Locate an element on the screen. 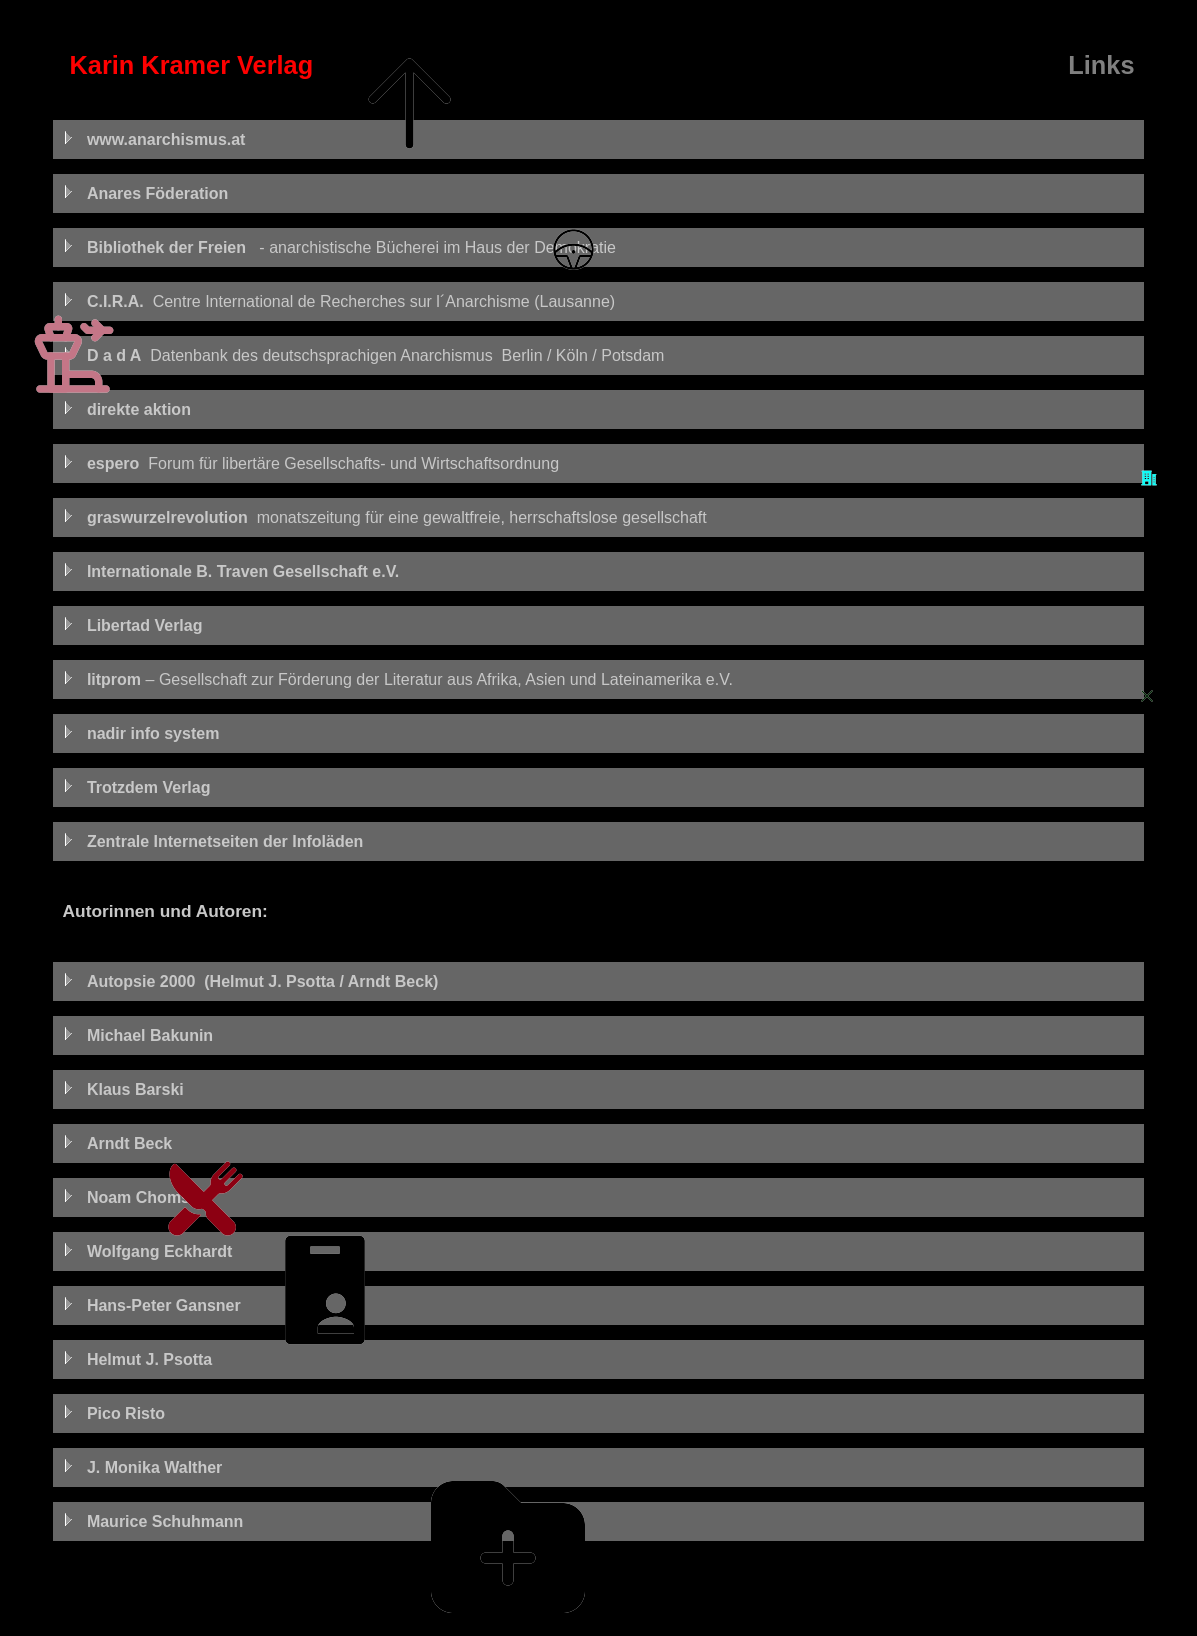  move item up in a list is located at coordinates (409, 103).